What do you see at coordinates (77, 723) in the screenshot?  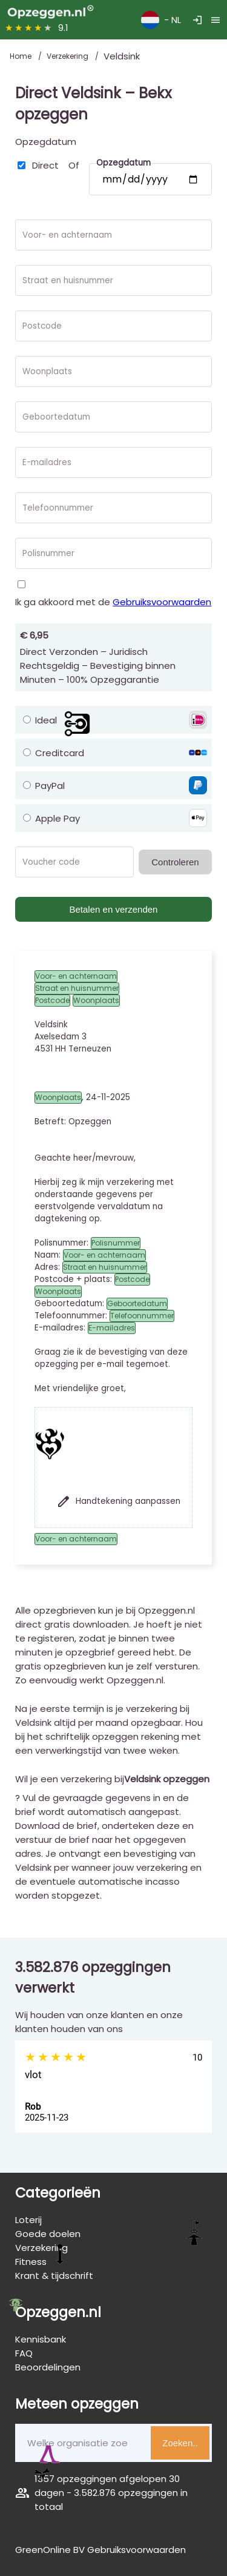 I see `access connection or node settings` at bounding box center [77, 723].